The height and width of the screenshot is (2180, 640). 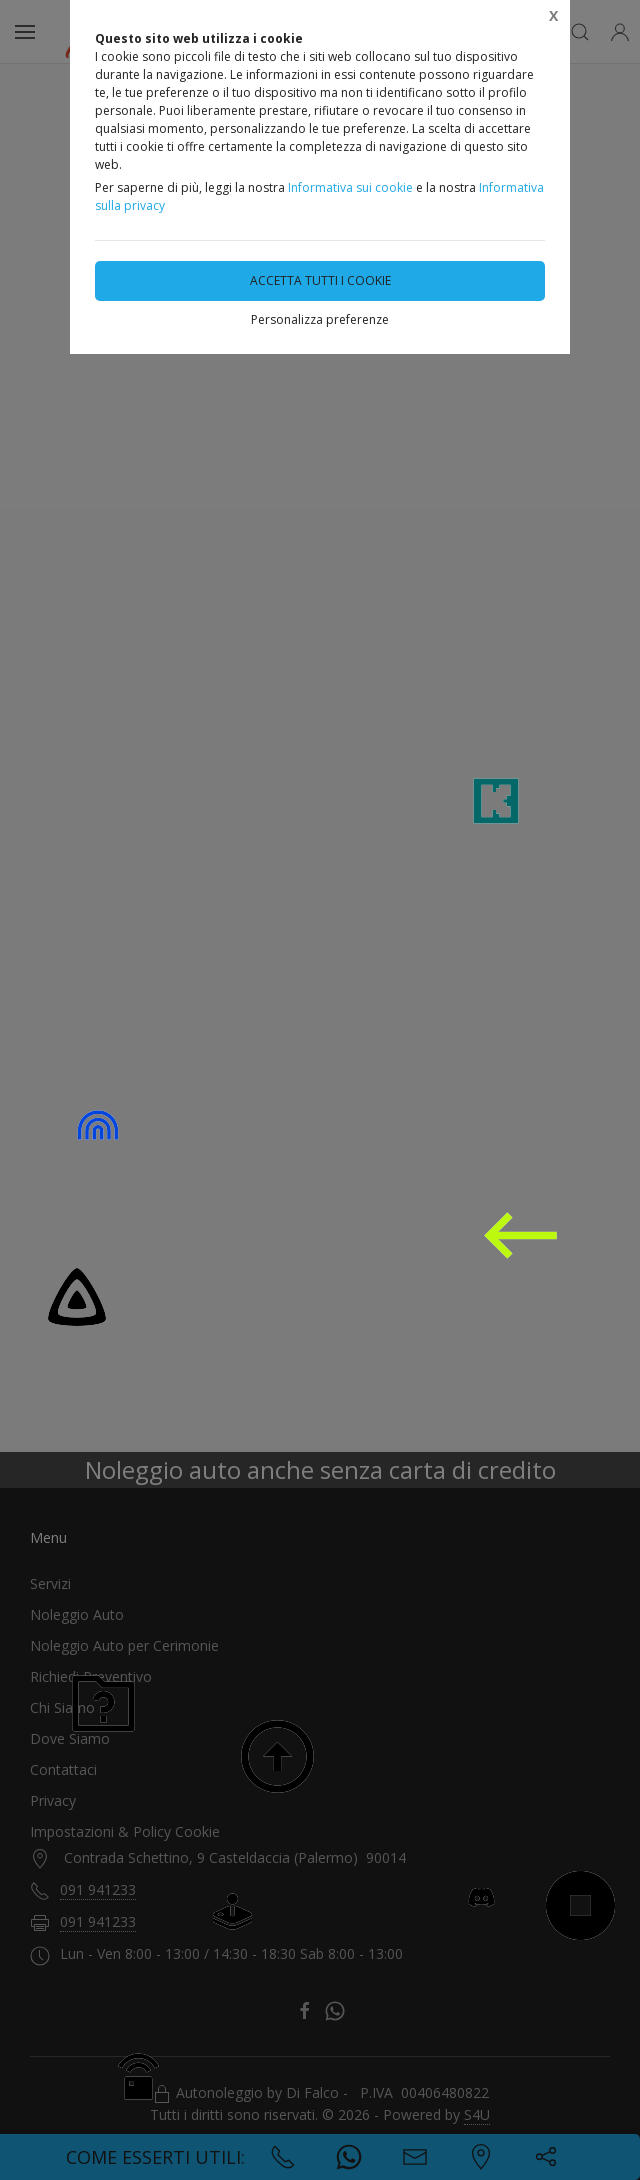 What do you see at coordinates (77, 1297) in the screenshot?
I see `open Jellyfin media server app` at bounding box center [77, 1297].